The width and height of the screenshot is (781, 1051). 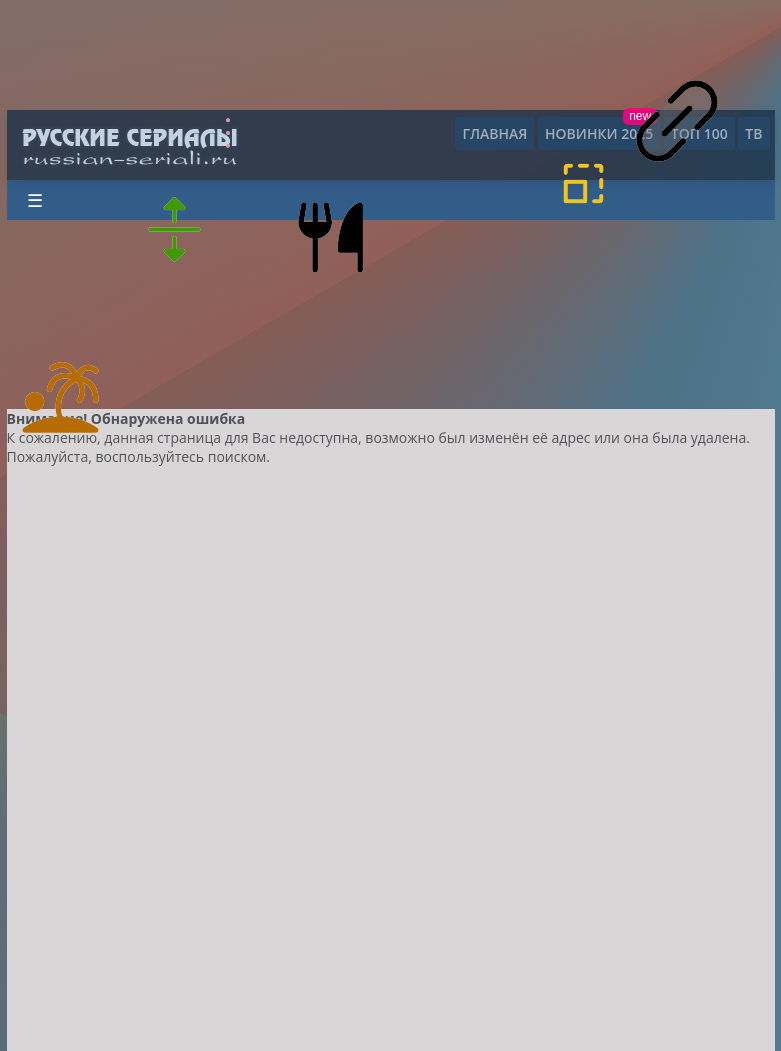 What do you see at coordinates (228, 133) in the screenshot?
I see `open more options menu` at bounding box center [228, 133].